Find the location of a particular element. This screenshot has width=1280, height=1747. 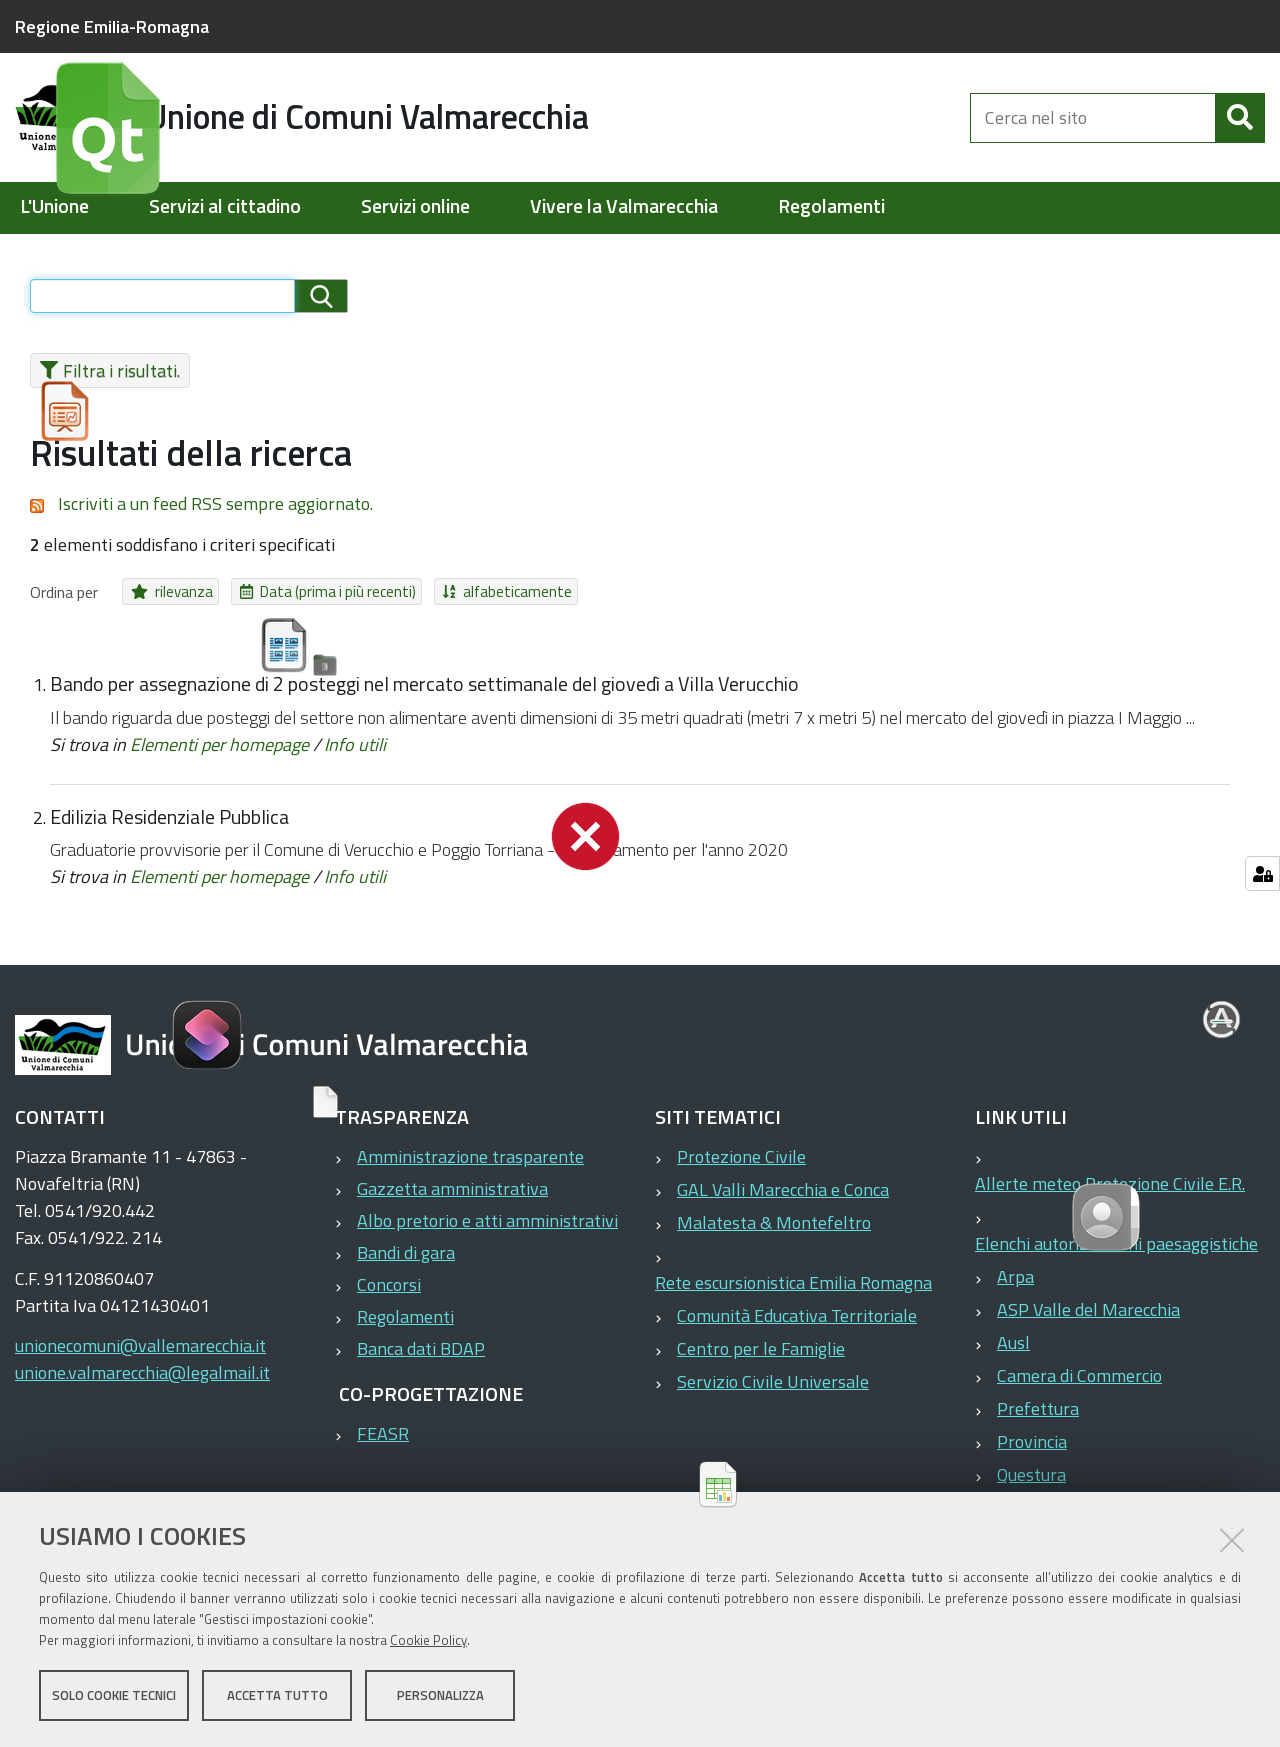

stop or cancel the current action is located at coordinates (585, 836).